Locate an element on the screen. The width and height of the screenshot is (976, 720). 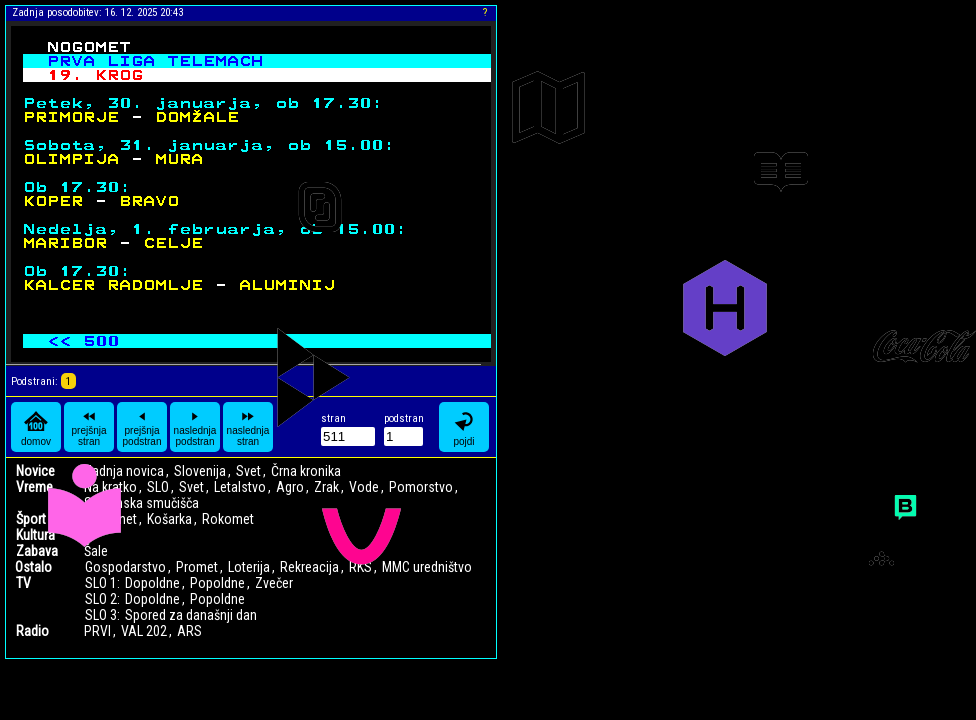
Scaleway cloud services logo is located at coordinates (320, 207).